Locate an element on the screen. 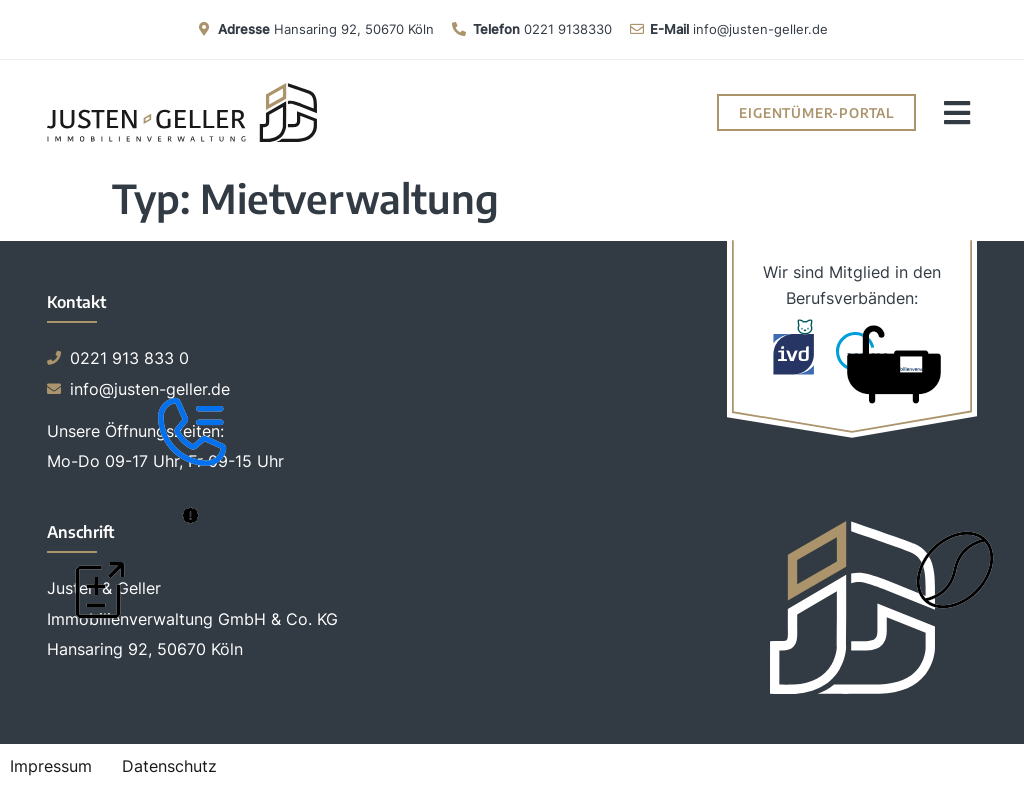  indicates a warning or important alert is located at coordinates (190, 515).